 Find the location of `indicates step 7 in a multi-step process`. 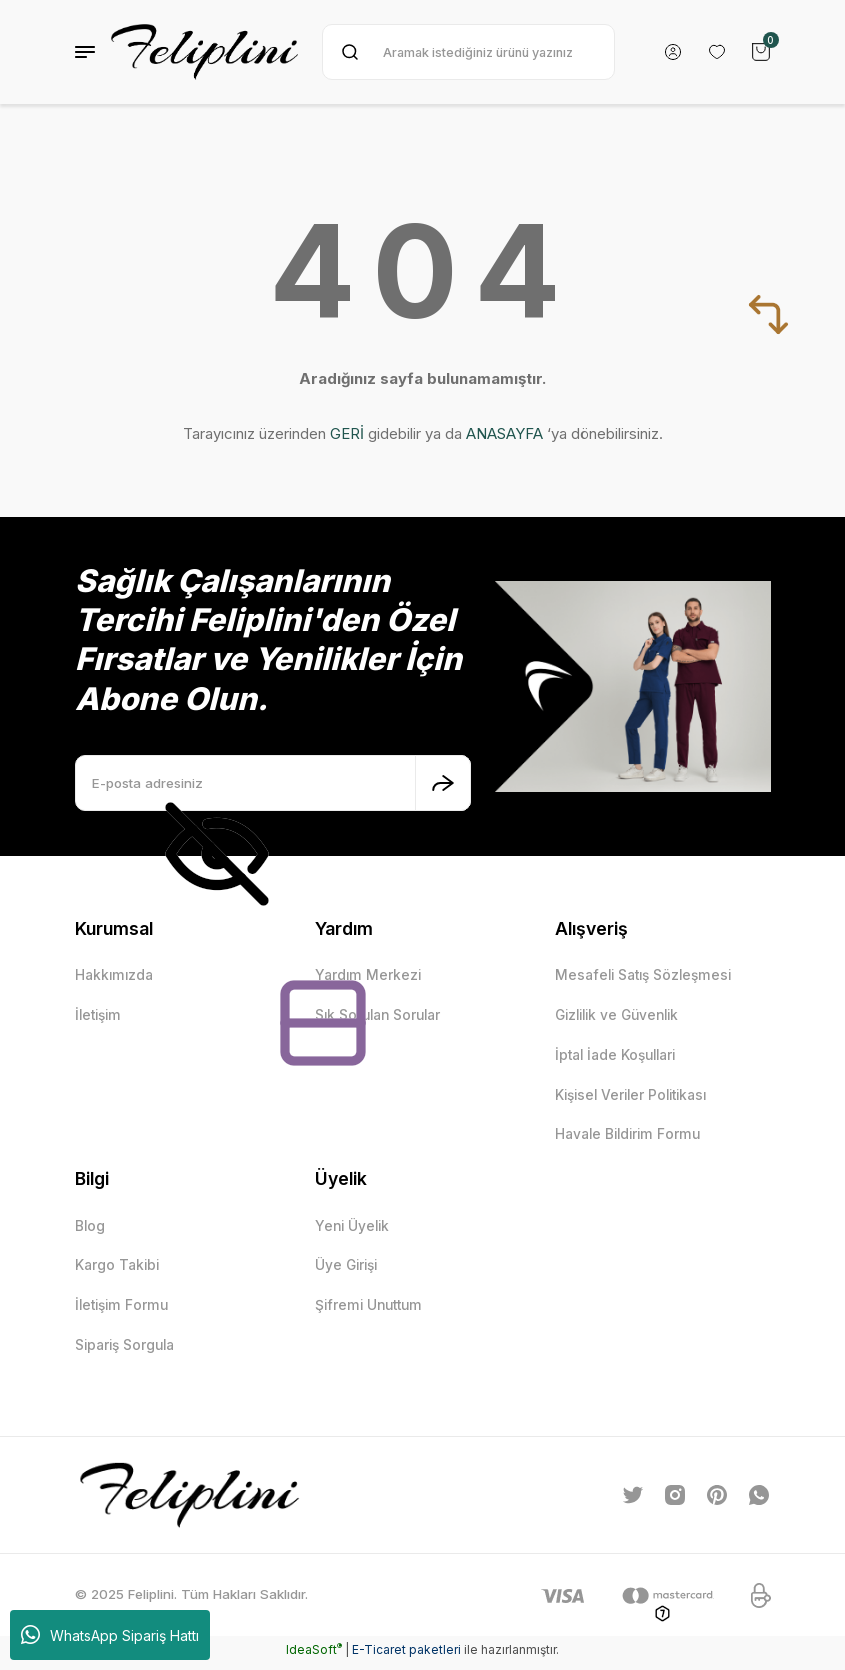

indicates step 7 in a multi-step process is located at coordinates (662, 1613).